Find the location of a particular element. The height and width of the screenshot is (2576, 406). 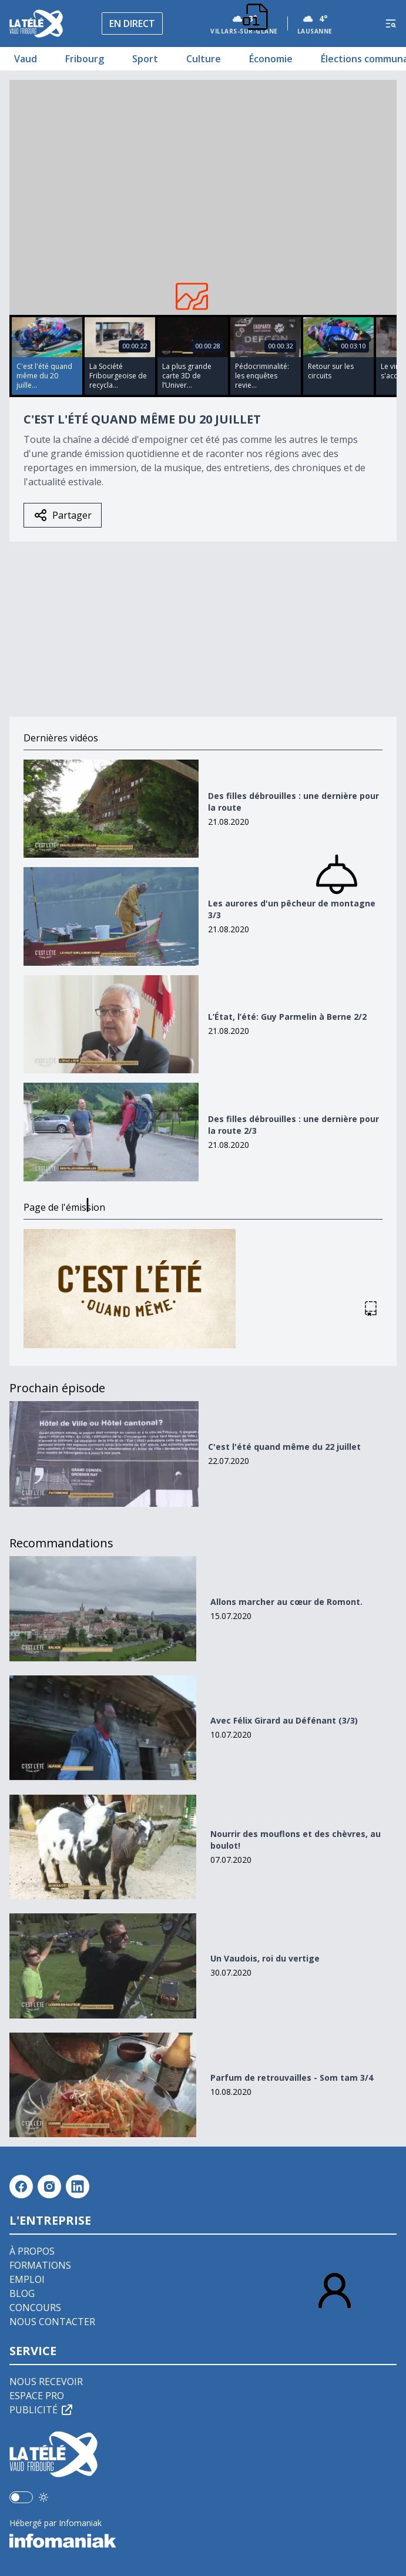

create a new repository from a template is located at coordinates (371, 1309).